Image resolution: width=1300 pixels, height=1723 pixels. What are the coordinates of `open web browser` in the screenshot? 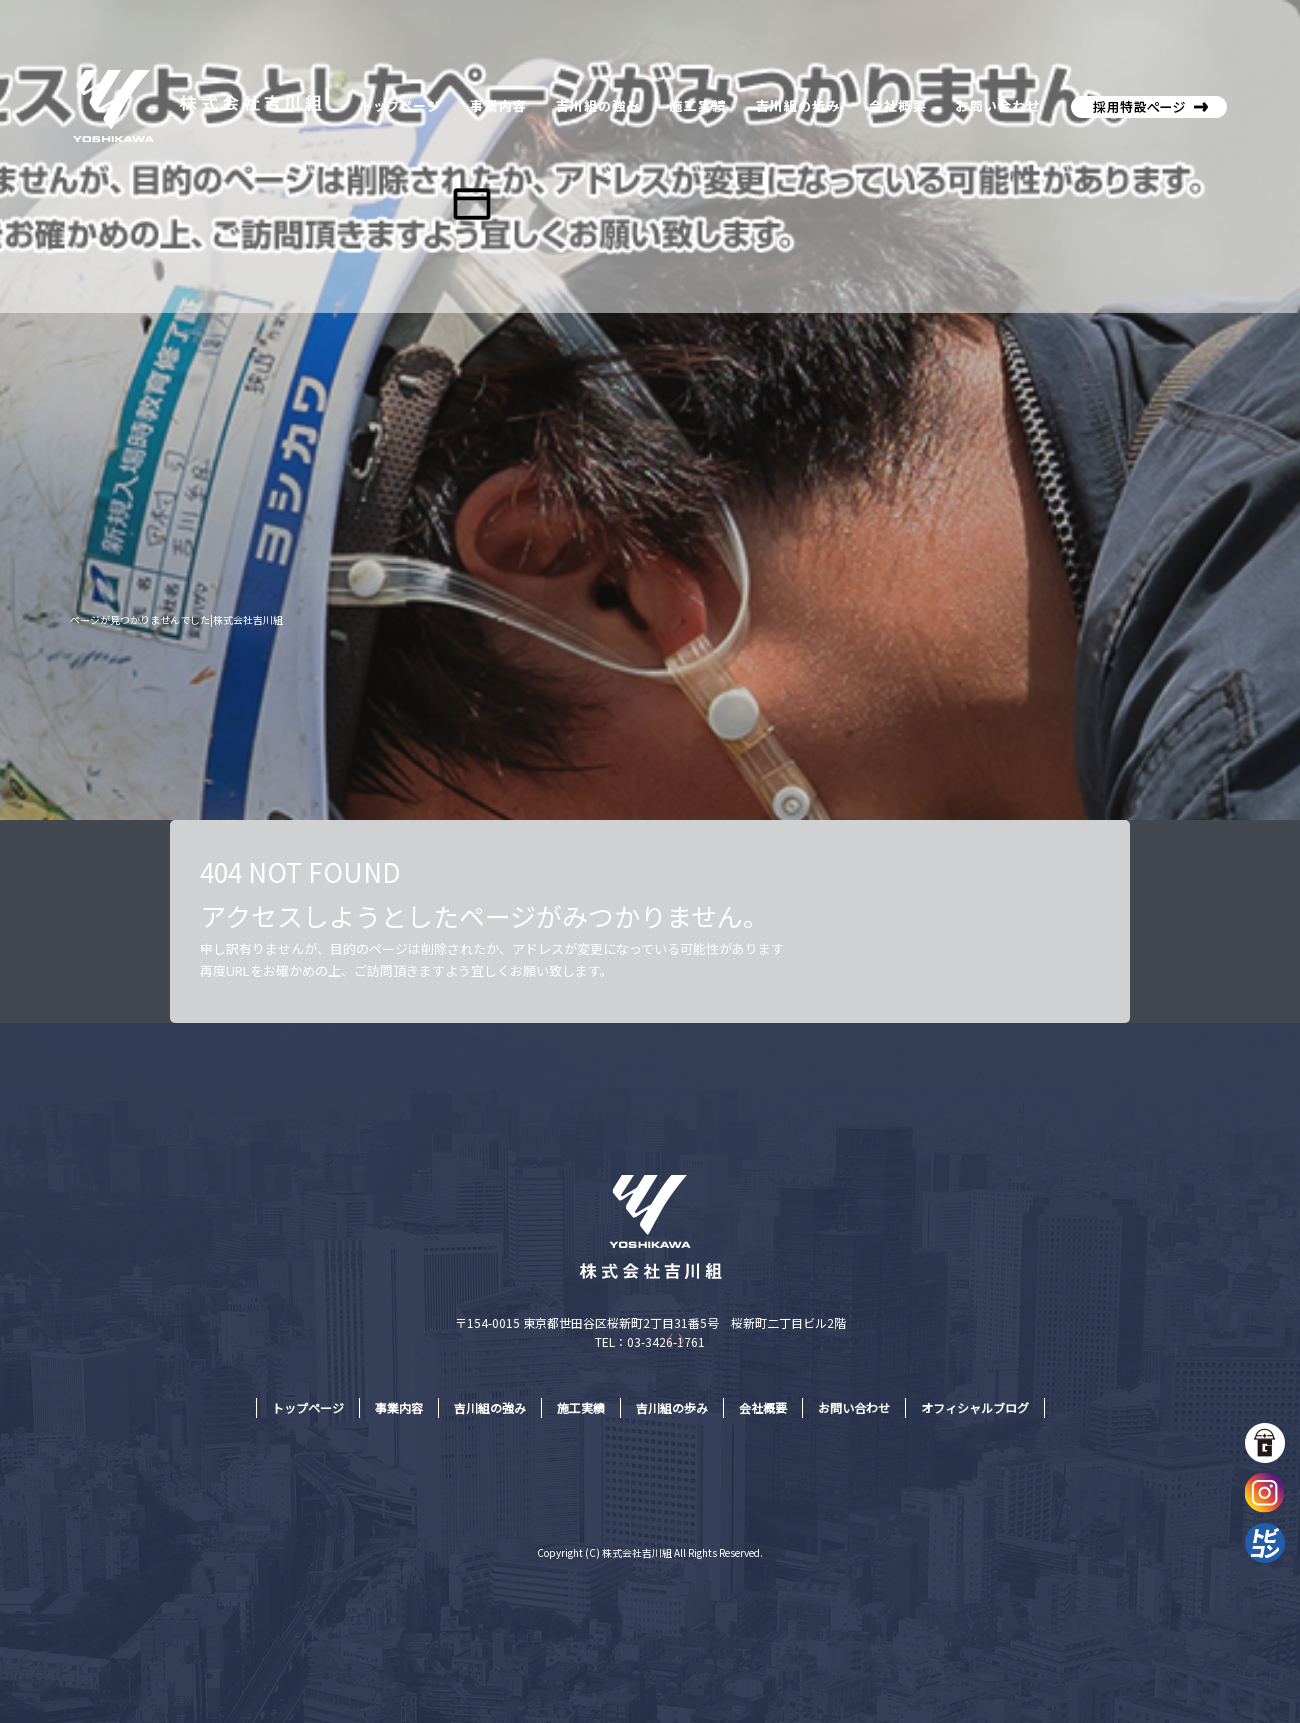 It's located at (472, 204).